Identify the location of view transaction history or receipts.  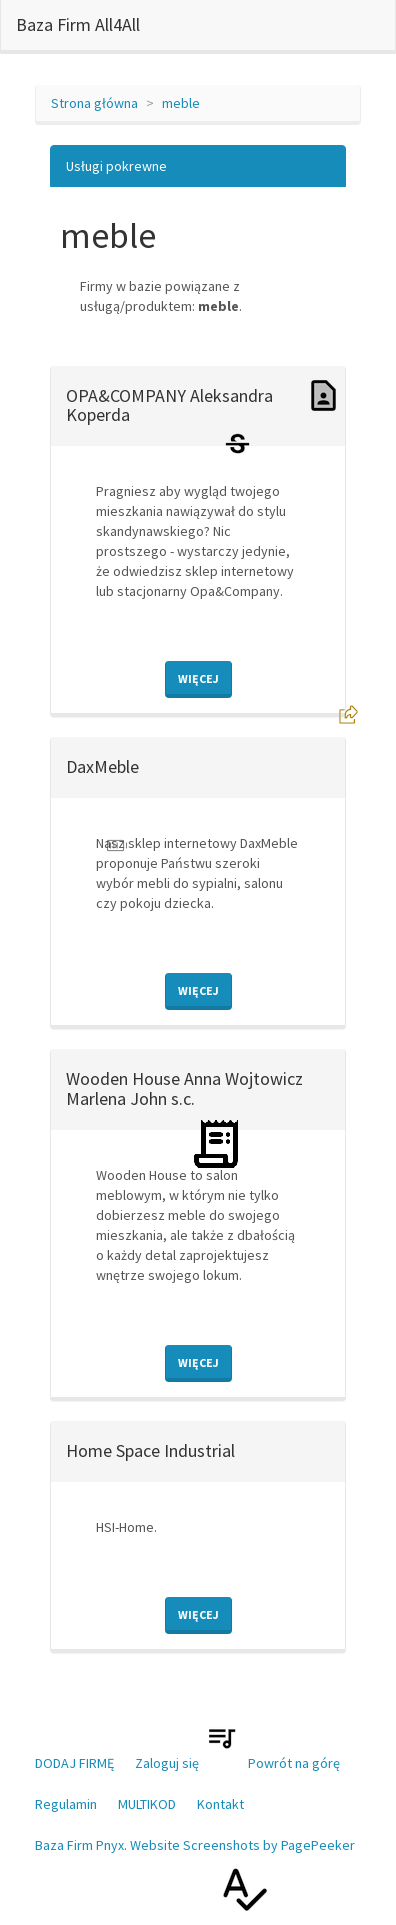
(216, 1144).